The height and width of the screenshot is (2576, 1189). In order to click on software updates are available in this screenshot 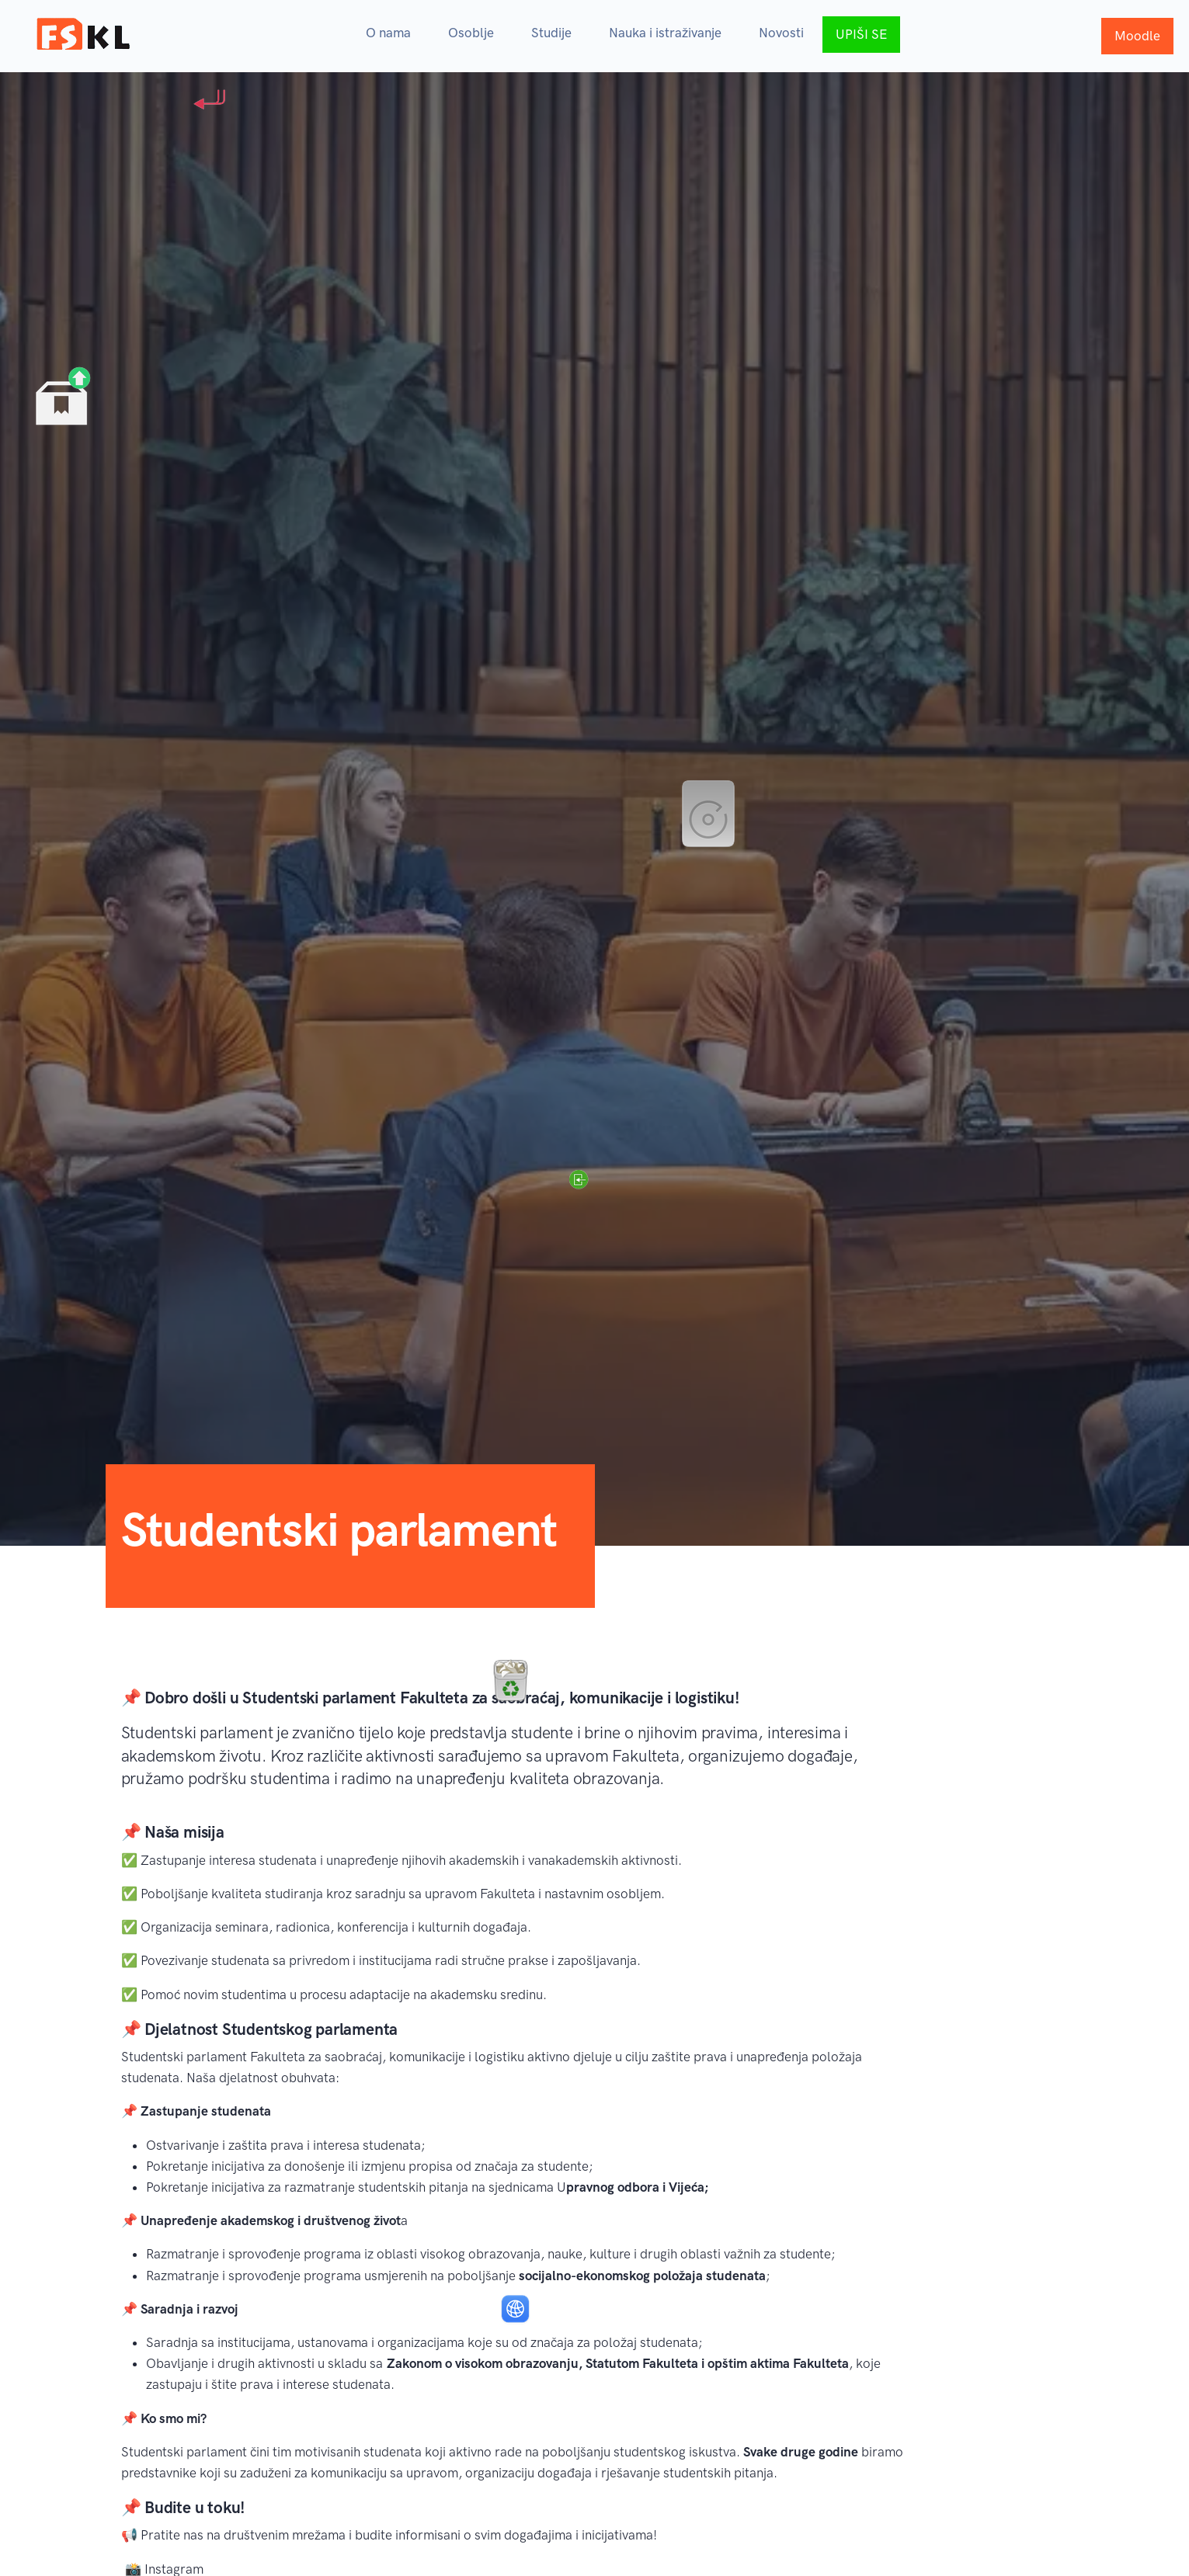, I will do `click(61, 396)`.